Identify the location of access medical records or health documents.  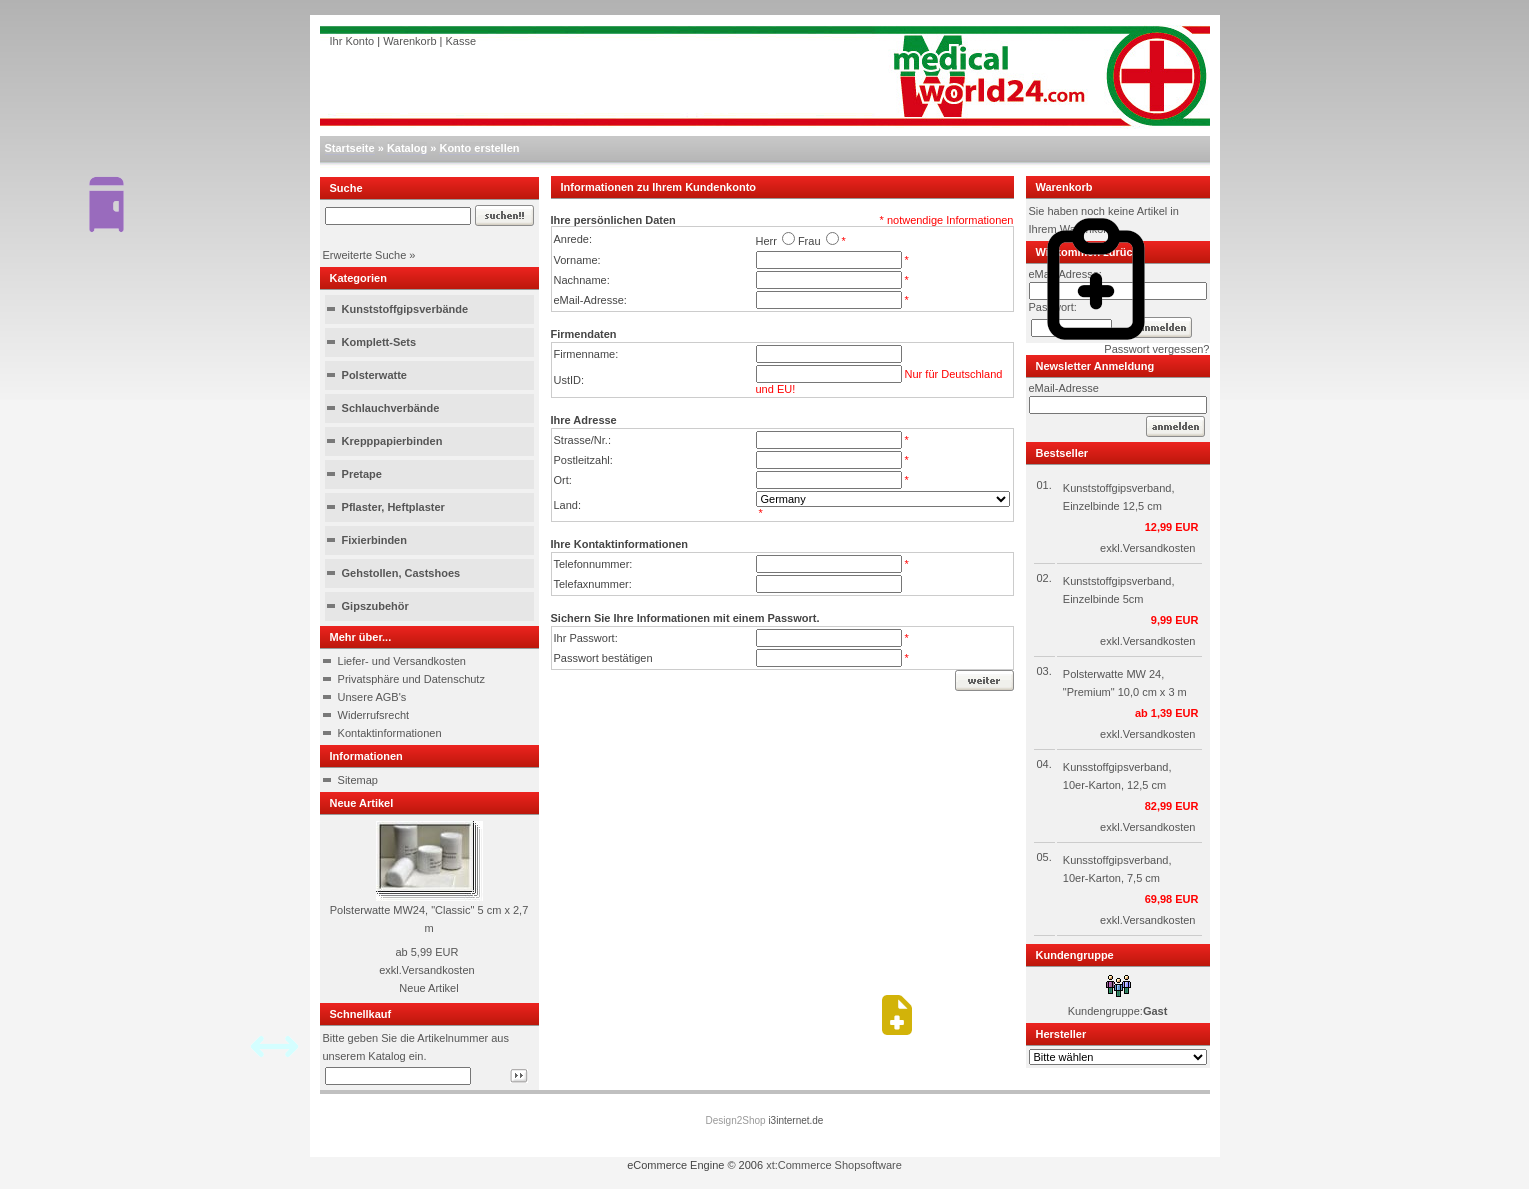
(897, 1015).